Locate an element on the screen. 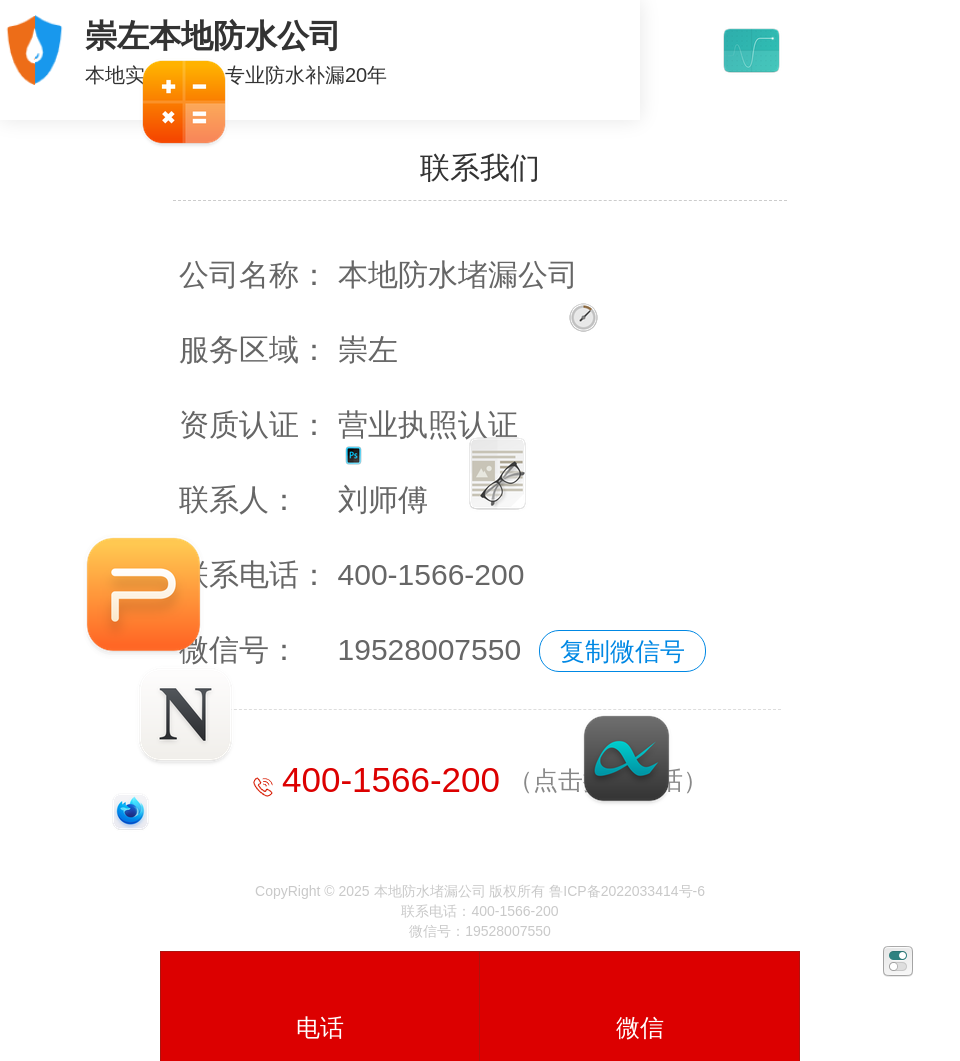 The image size is (960, 1061). open pcb calculator app is located at coordinates (184, 102).